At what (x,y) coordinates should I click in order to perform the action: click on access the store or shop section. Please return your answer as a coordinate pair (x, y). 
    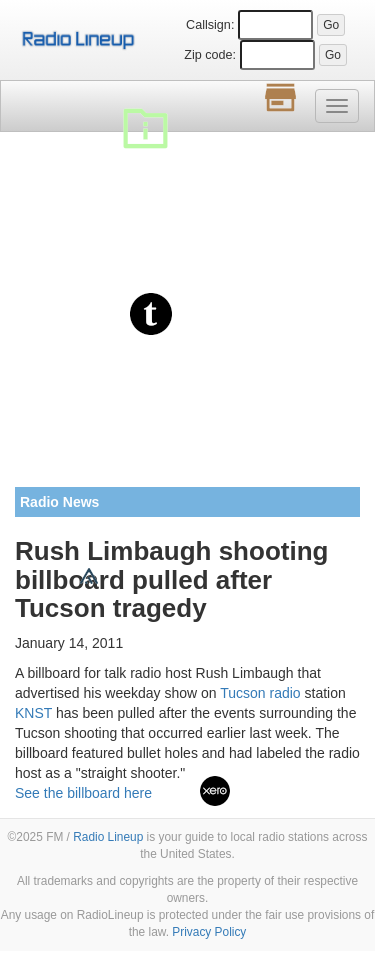
    Looking at the image, I should click on (280, 97).